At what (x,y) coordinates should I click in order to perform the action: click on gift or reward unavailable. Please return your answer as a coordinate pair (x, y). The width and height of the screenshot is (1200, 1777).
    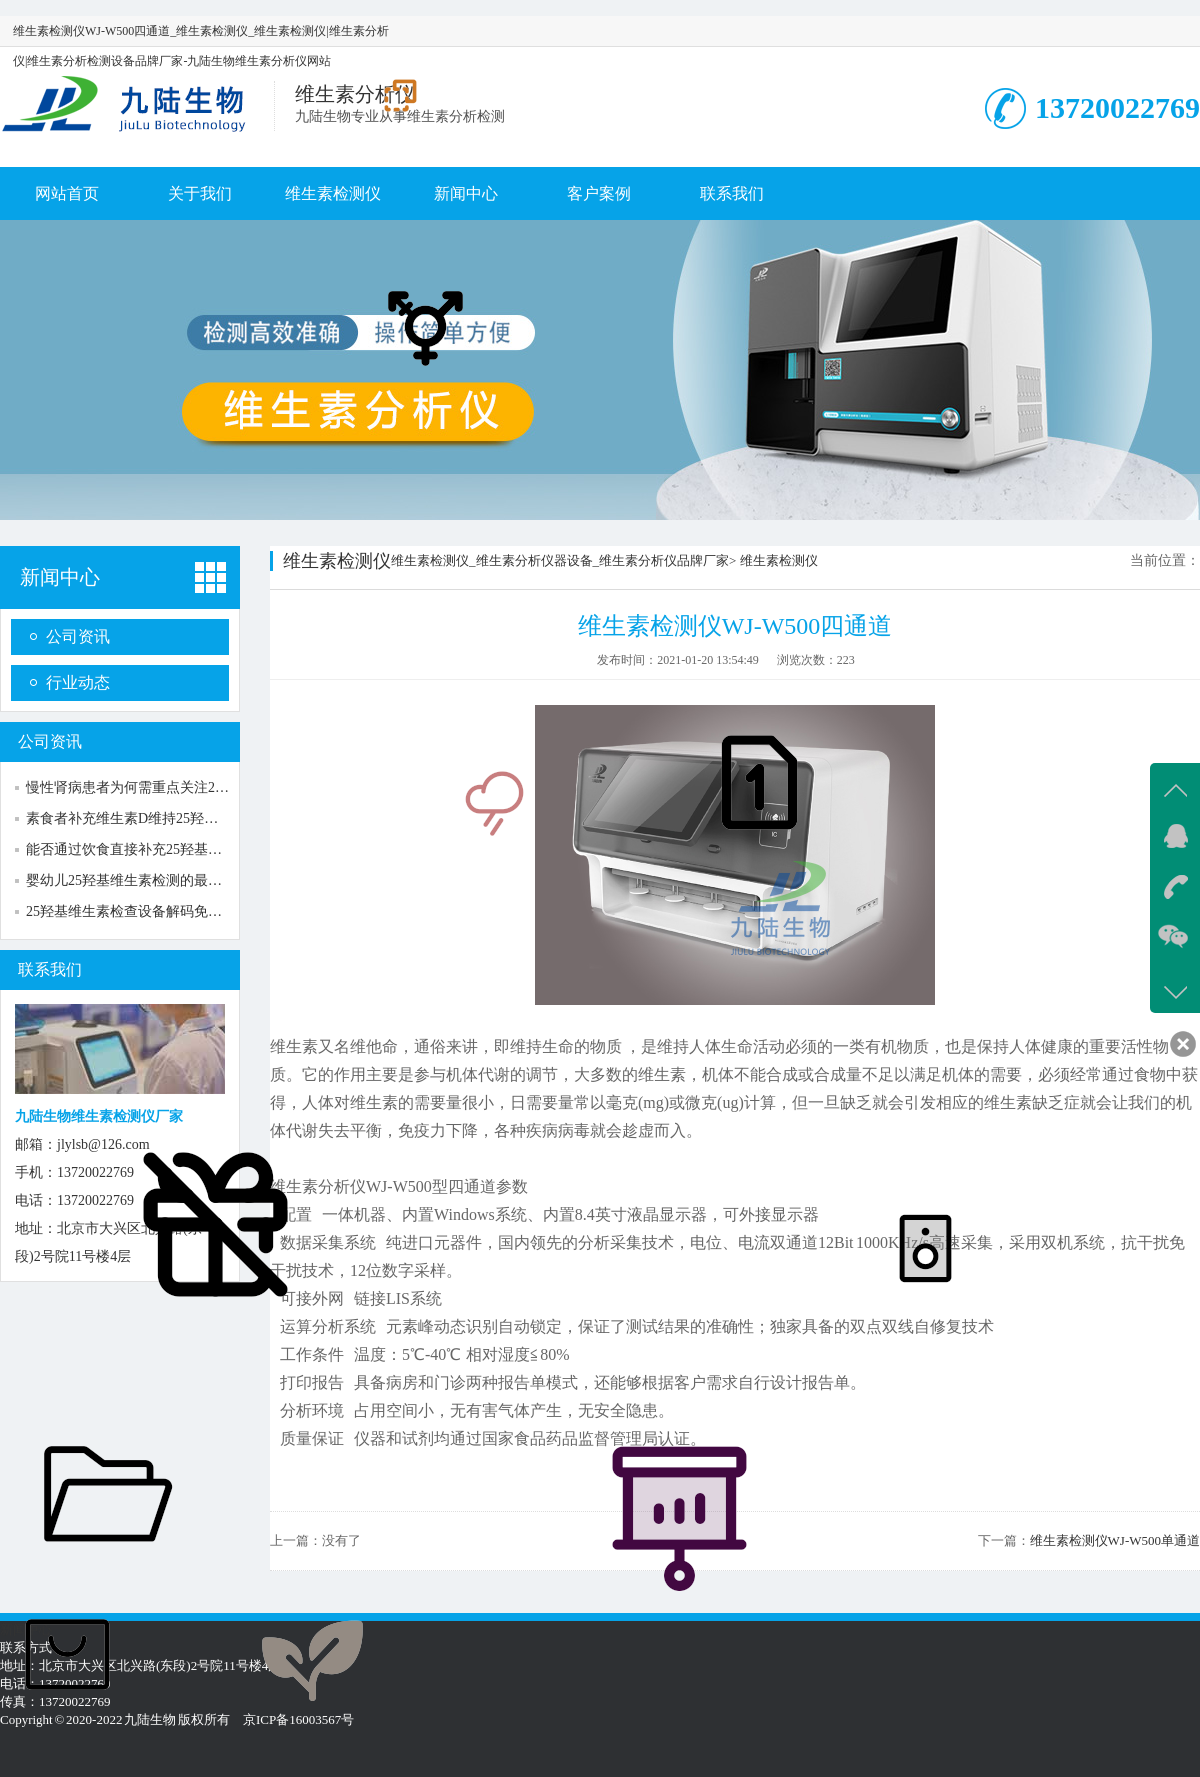
    Looking at the image, I should click on (215, 1224).